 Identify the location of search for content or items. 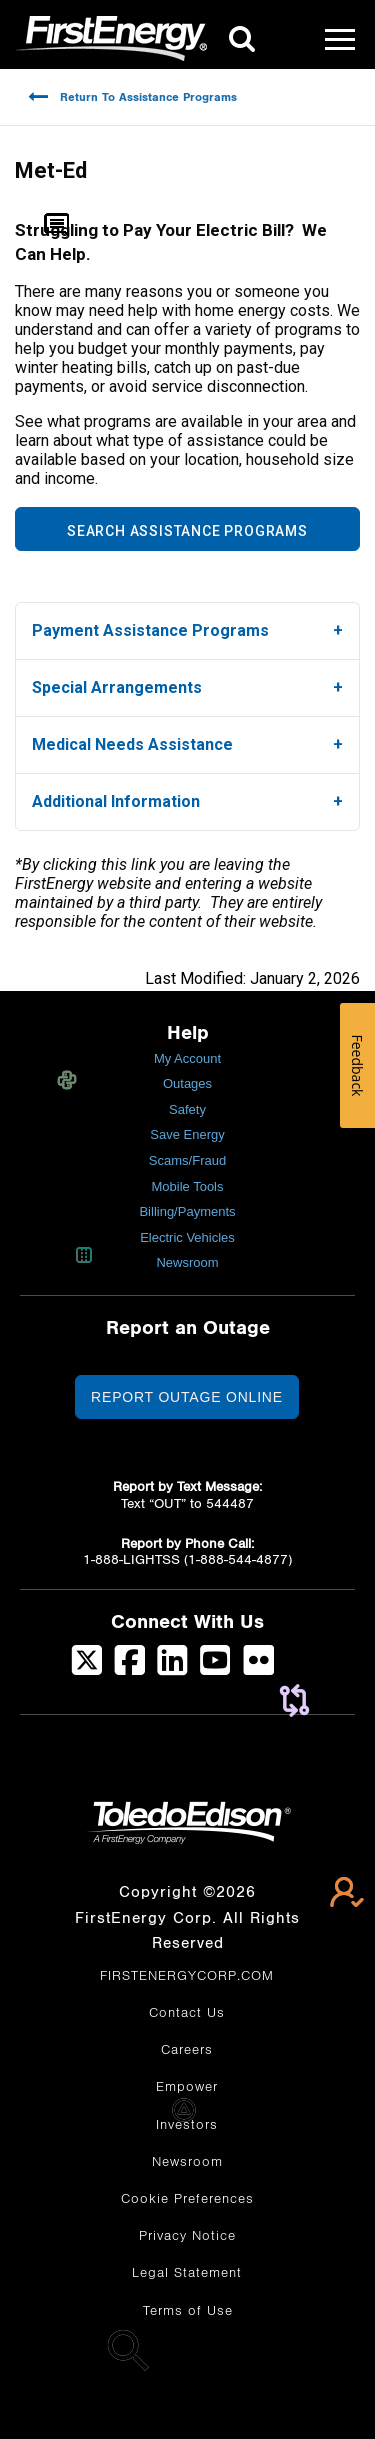
(129, 2351).